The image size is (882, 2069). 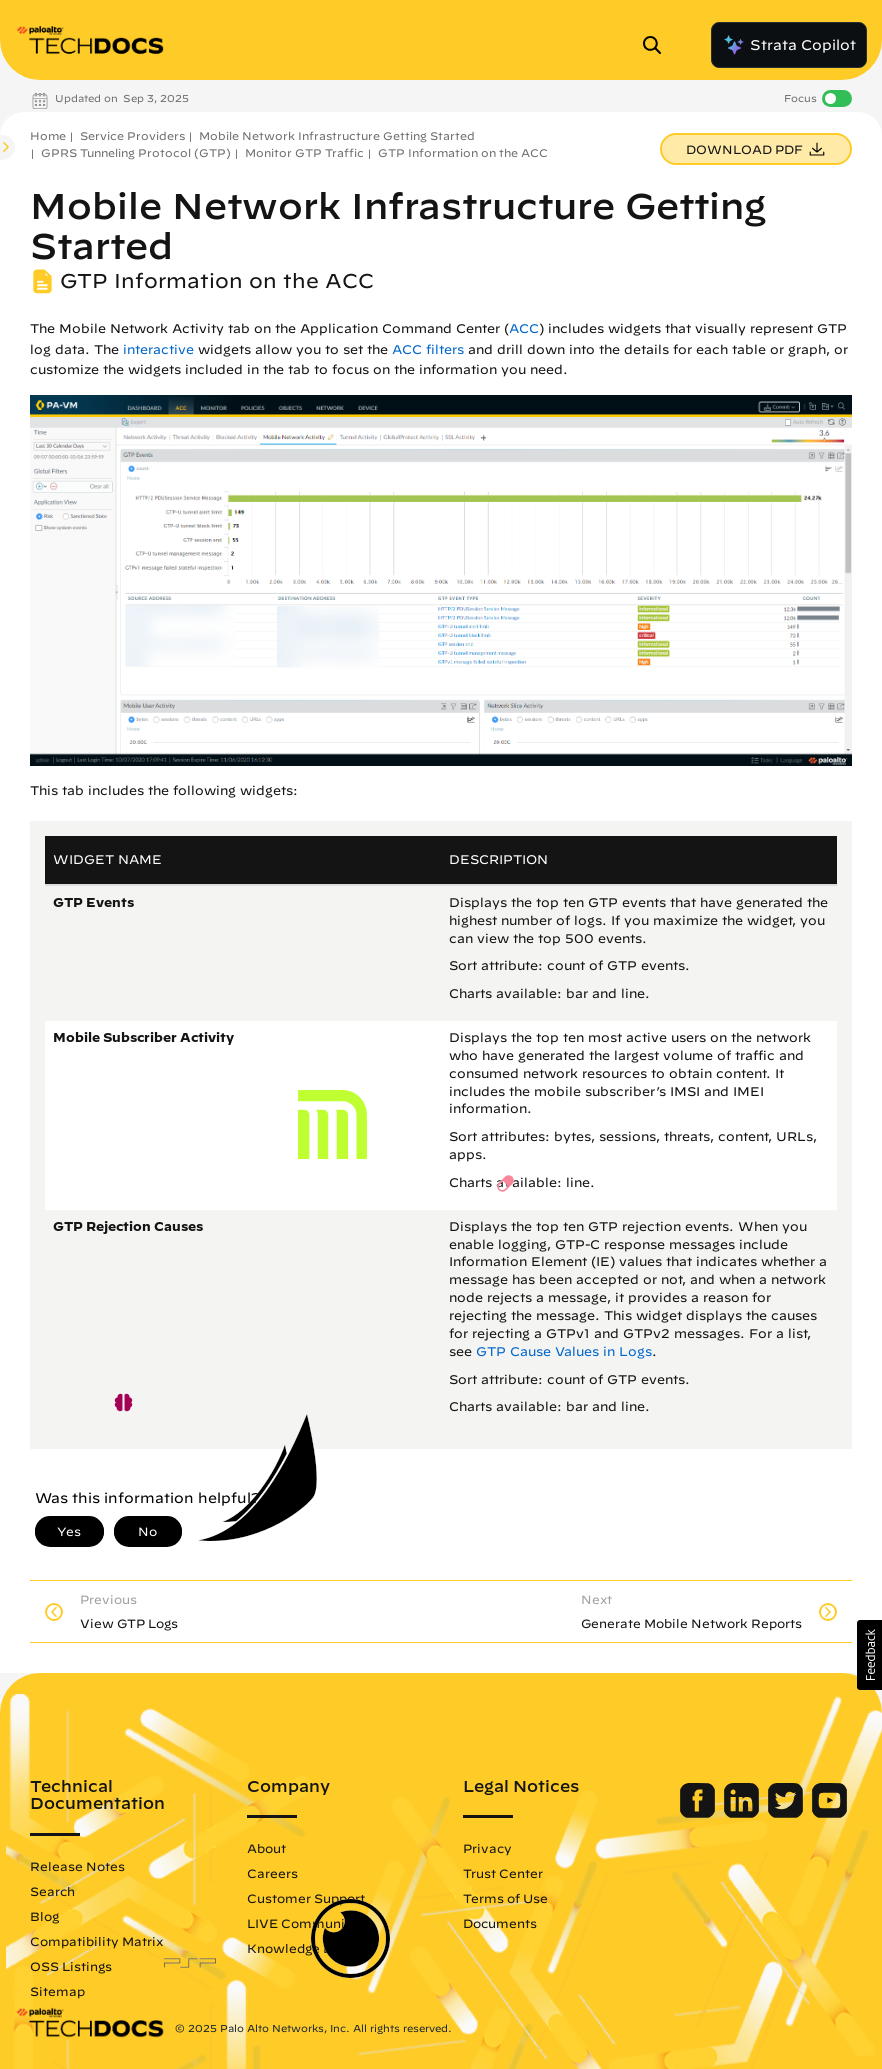 What do you see at coordinates (350, 1938) in the screenshot?
I see `open insomnia api client` at bounding box center [350, 1938].